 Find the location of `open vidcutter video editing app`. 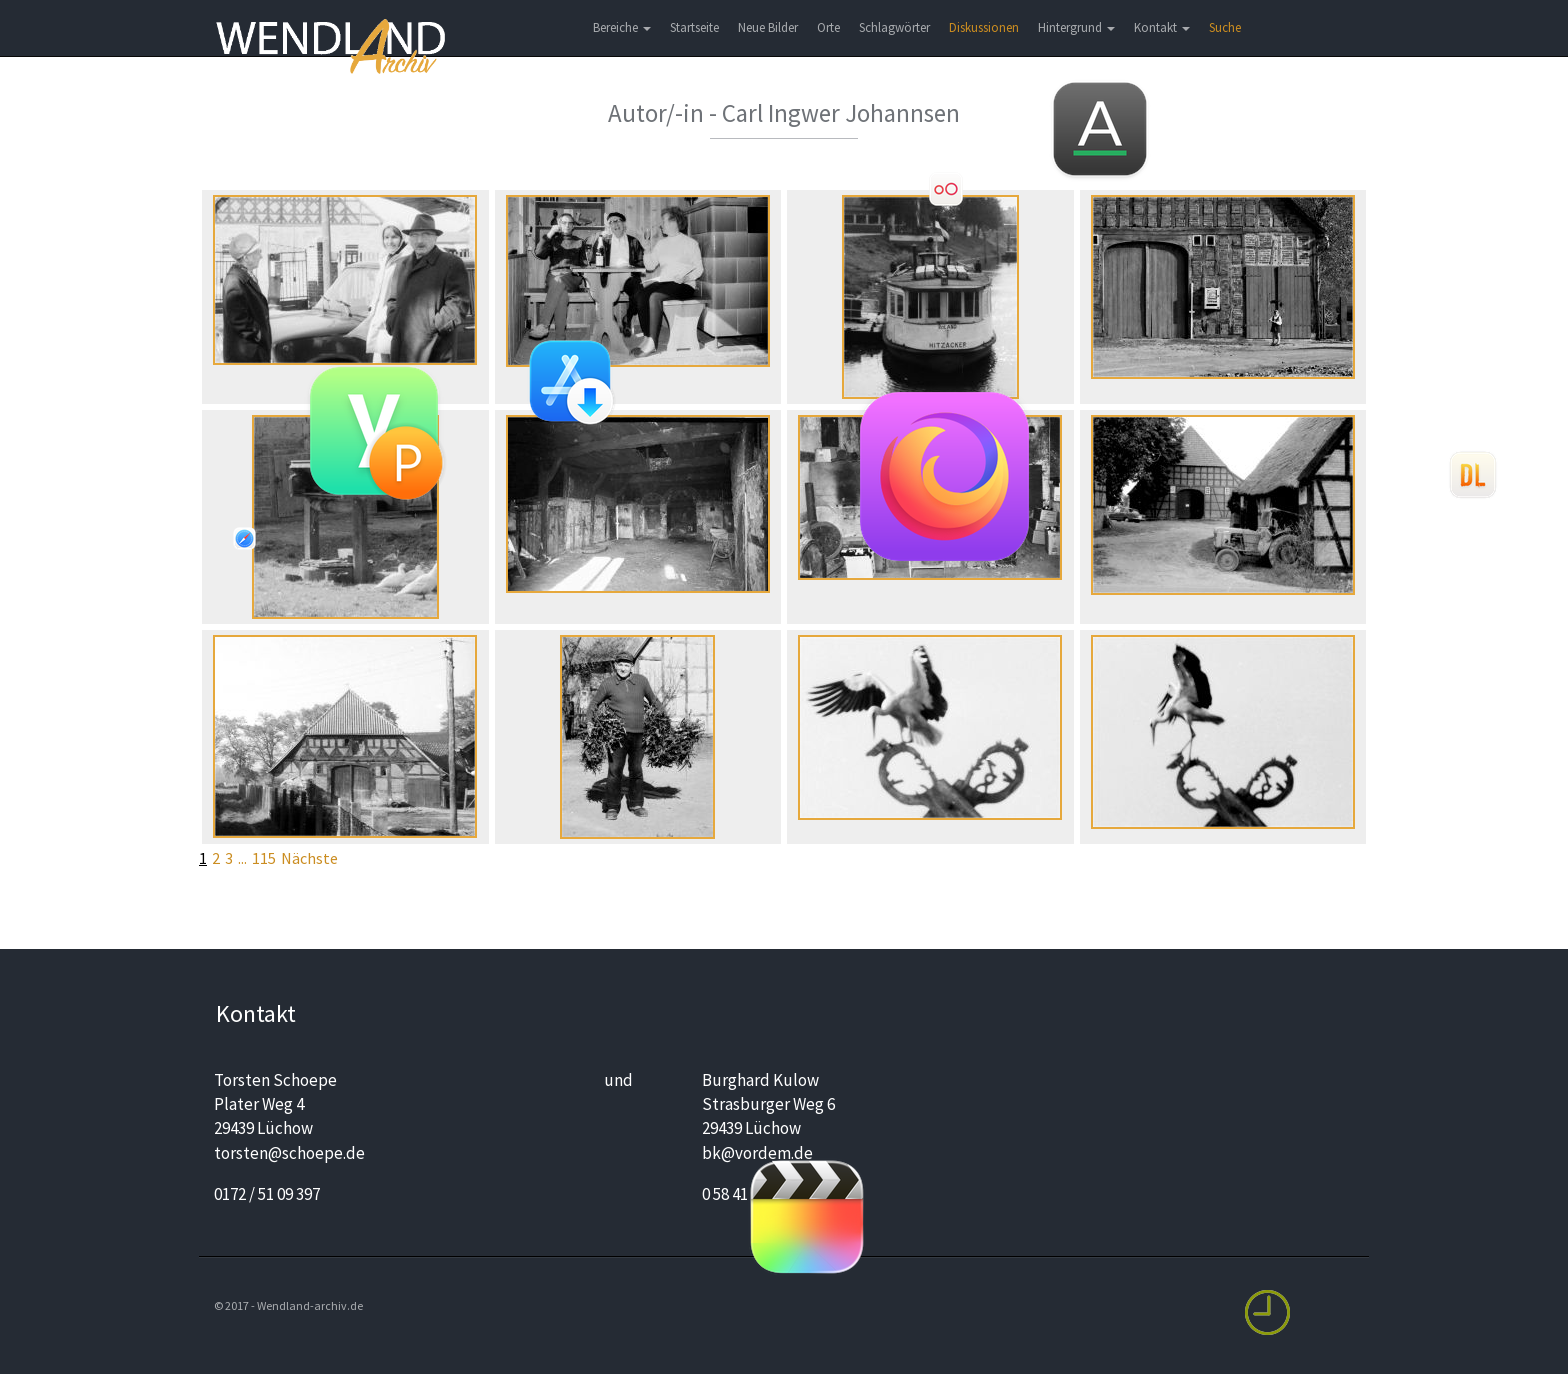

open vidcutter video editing app is located at coordinates (807, 1217).